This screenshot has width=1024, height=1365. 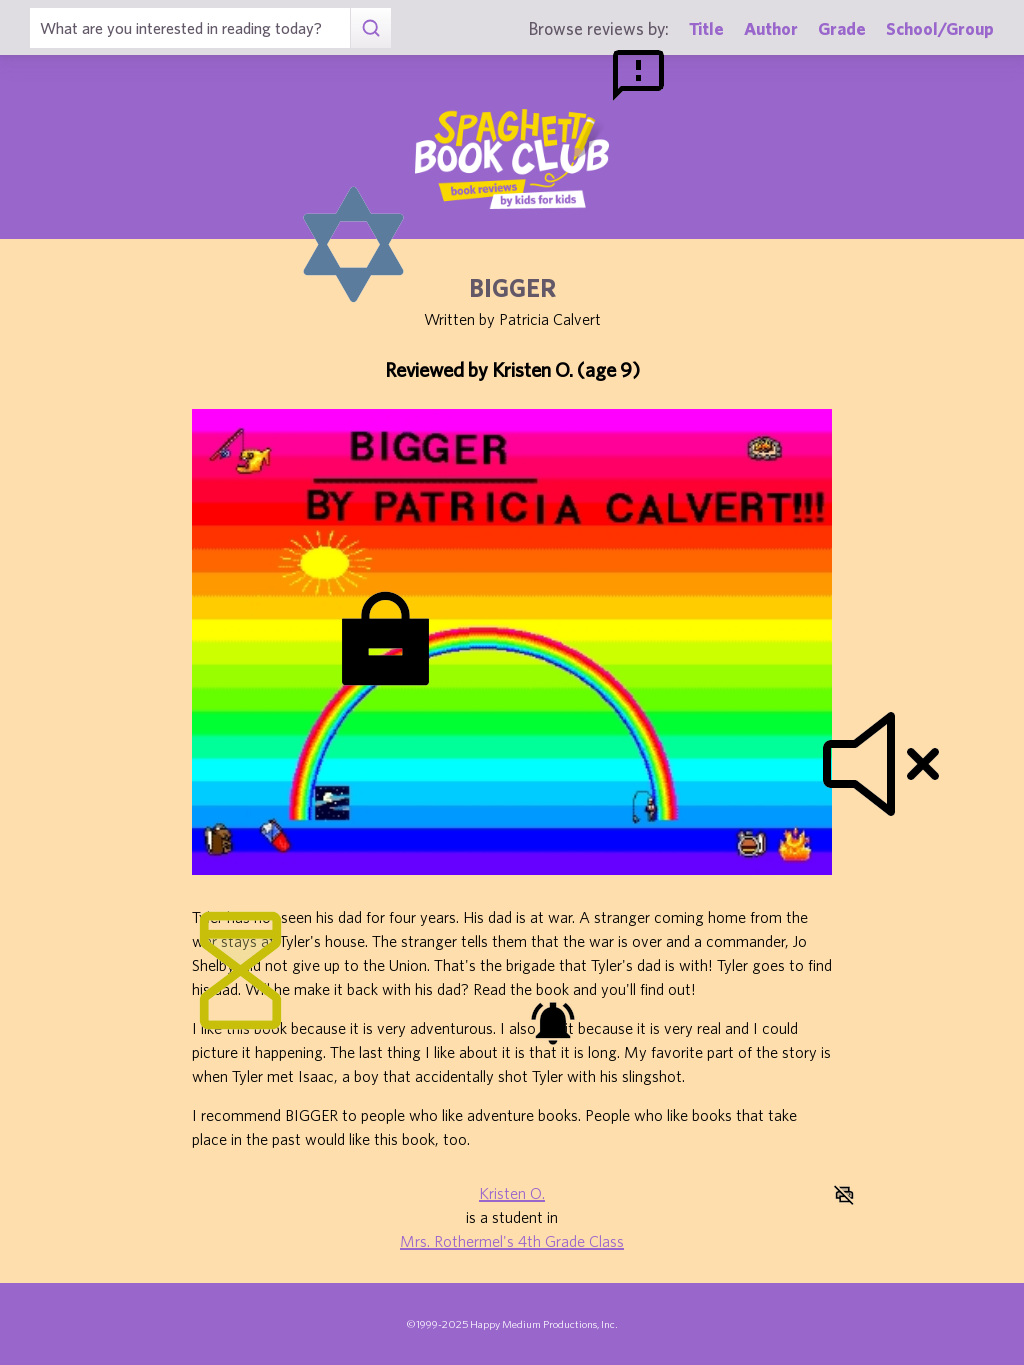 I want to click on indicates active or incoming notifications, so click(x=553, y=1023).